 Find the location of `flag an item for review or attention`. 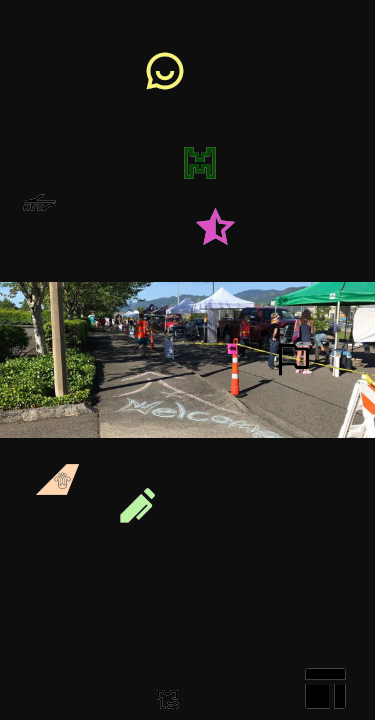

flag an item for review or attention is located at coordinates (294, 359).